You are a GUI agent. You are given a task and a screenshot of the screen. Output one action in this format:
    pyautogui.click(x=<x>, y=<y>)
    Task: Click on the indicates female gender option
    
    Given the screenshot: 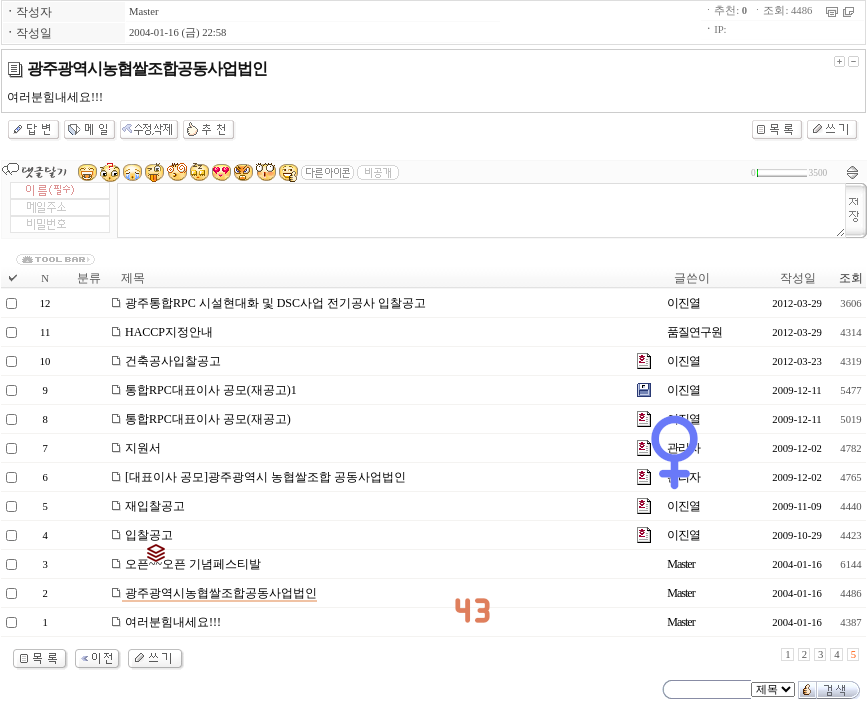 What is the action you would take?
    pyautogui.click(x=674, y=450)
    